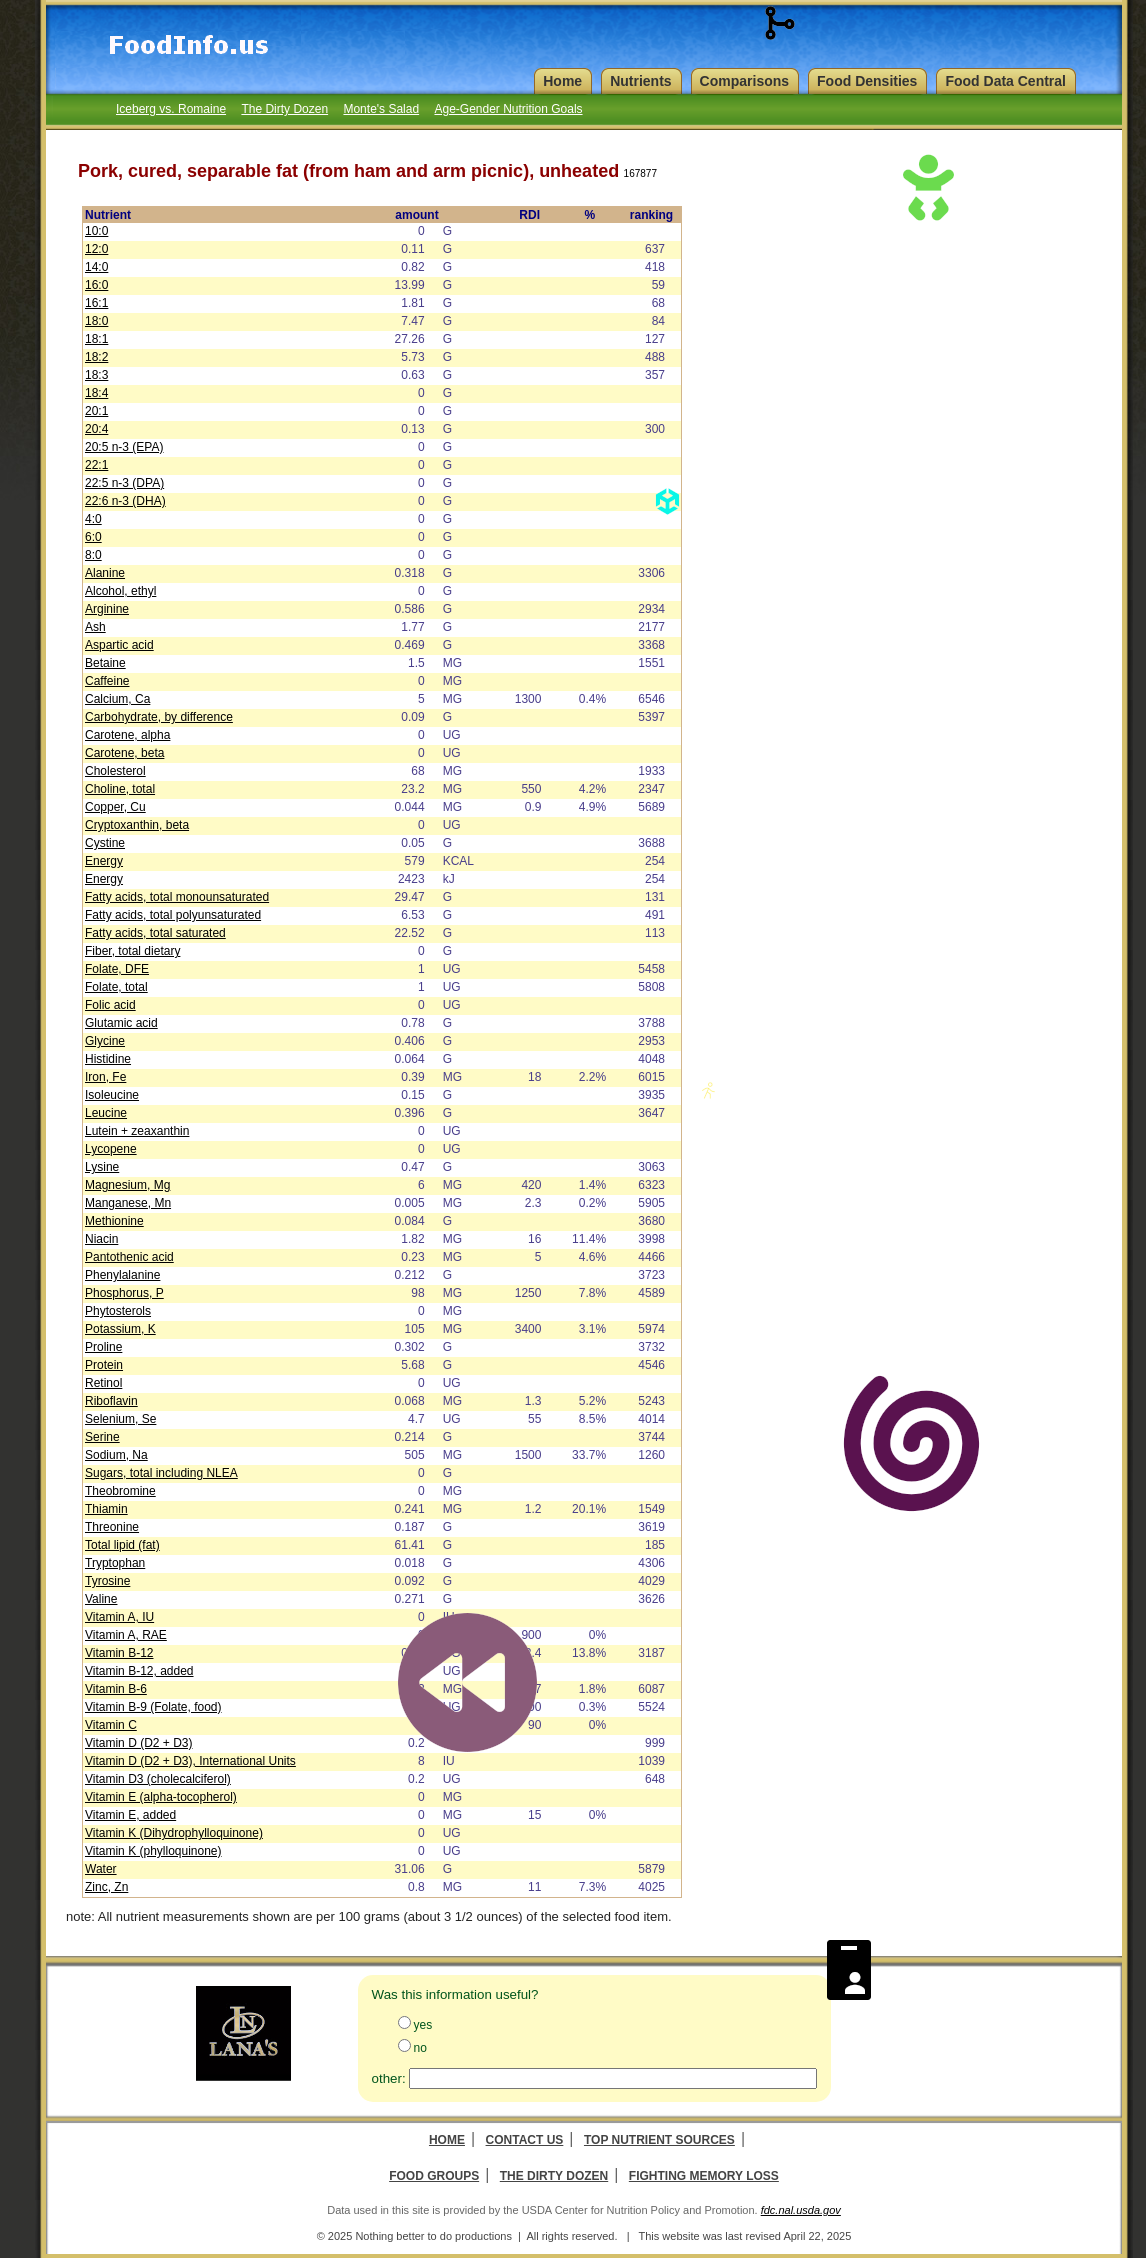 This screenshot has width=1146, height=2258. Describe the element at coordinates (667, 501) in the screenshot. I see `Unity game engine logo` at that location.